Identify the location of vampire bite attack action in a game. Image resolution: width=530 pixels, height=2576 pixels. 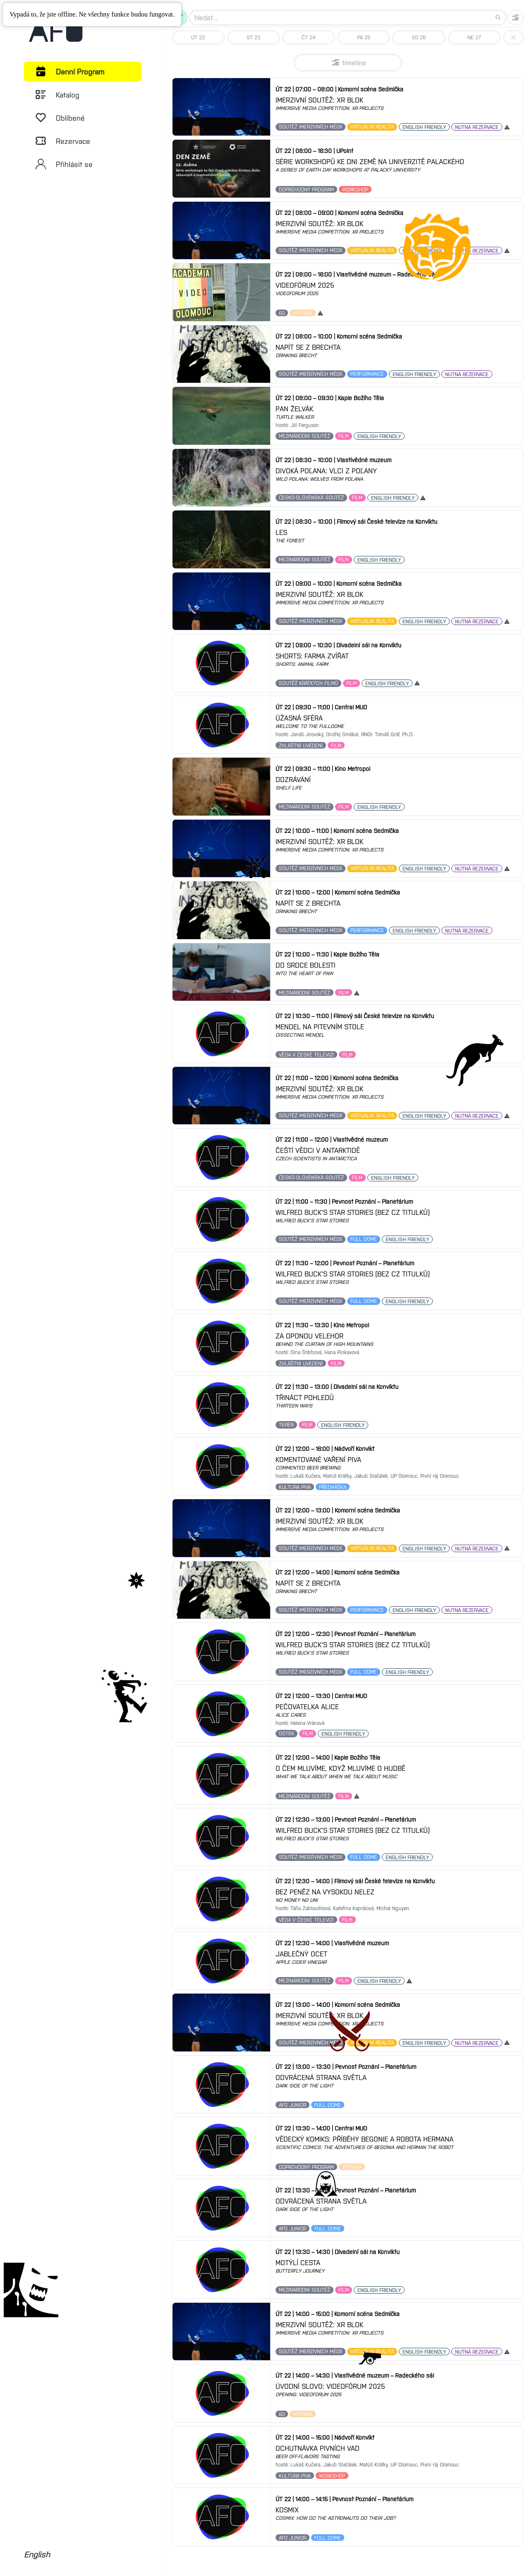
(31, 2290).